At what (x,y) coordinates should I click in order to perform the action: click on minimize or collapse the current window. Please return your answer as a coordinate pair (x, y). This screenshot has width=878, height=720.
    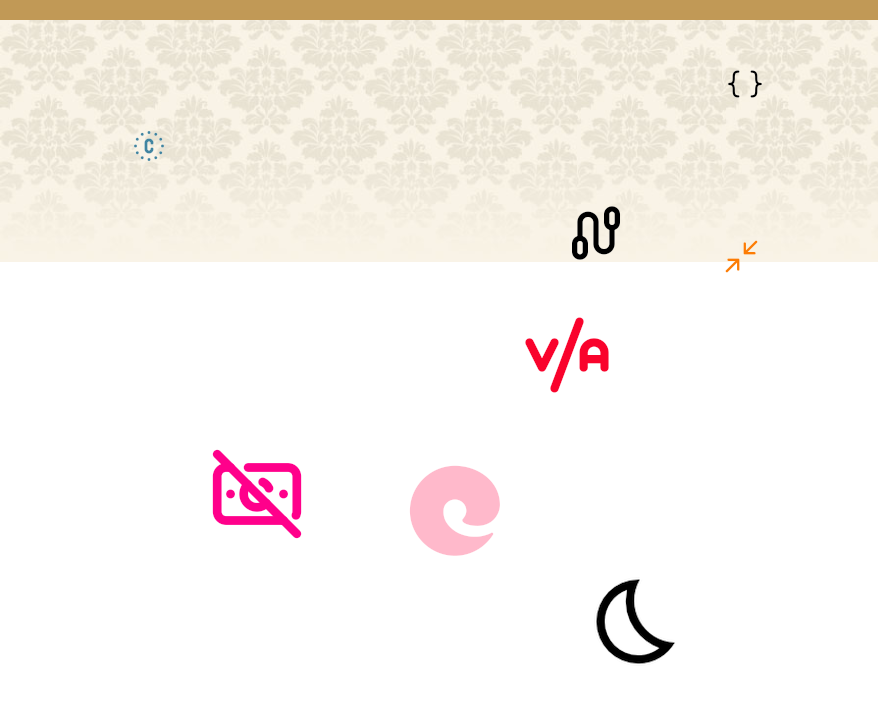
    Looking at the image, I should click on (741, 256).